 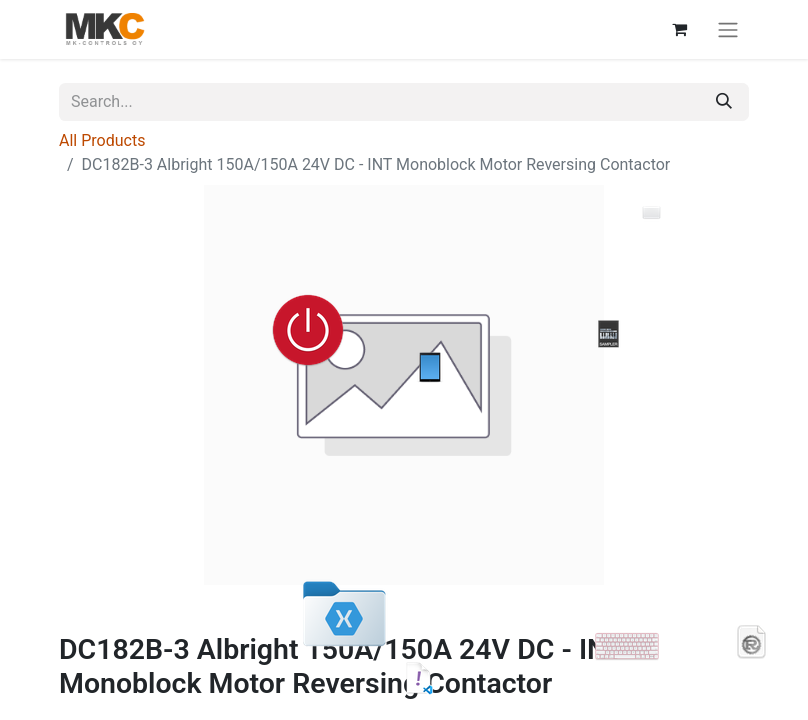 What do you see at coordinates (308, 330) in the screenshot?
I see `shut down or power off the system` at bounding box center [308, 330].